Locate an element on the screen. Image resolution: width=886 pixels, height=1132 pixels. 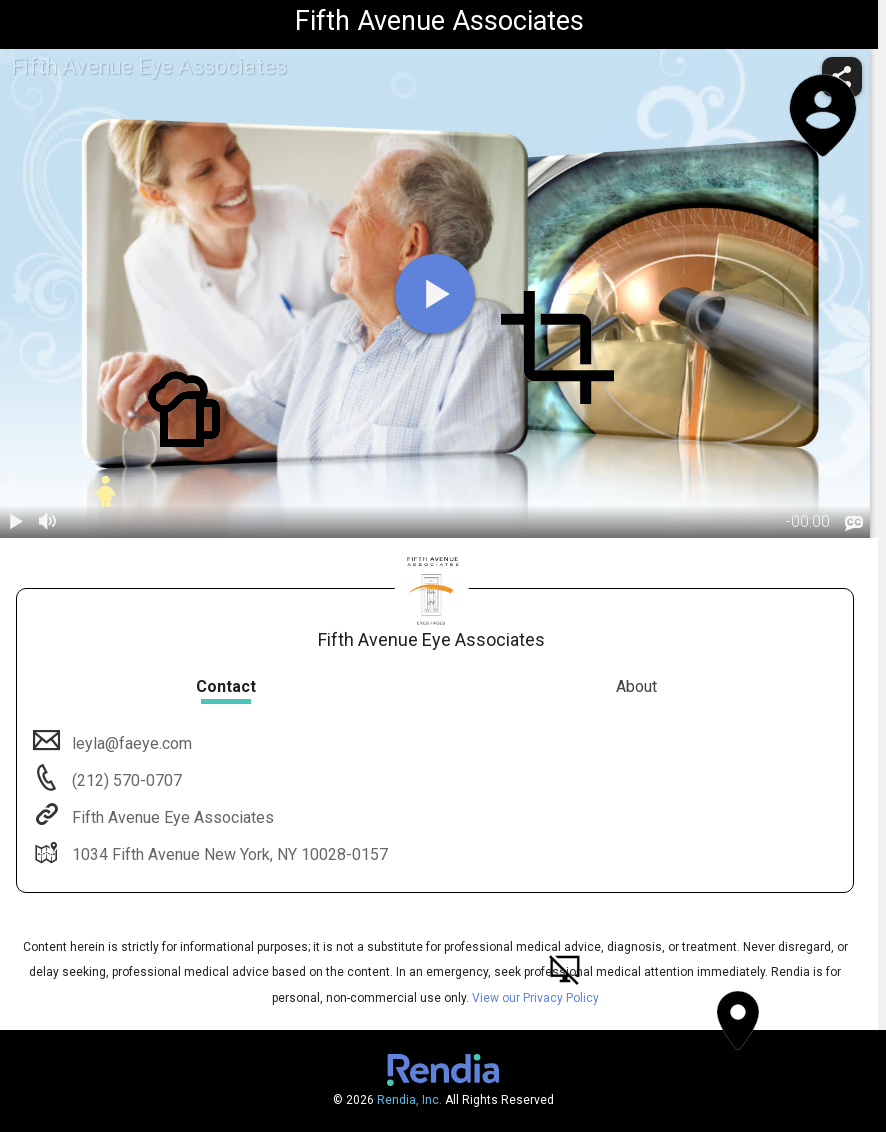
indicates child or kid-friendly content is located at coordinates (105, 491).